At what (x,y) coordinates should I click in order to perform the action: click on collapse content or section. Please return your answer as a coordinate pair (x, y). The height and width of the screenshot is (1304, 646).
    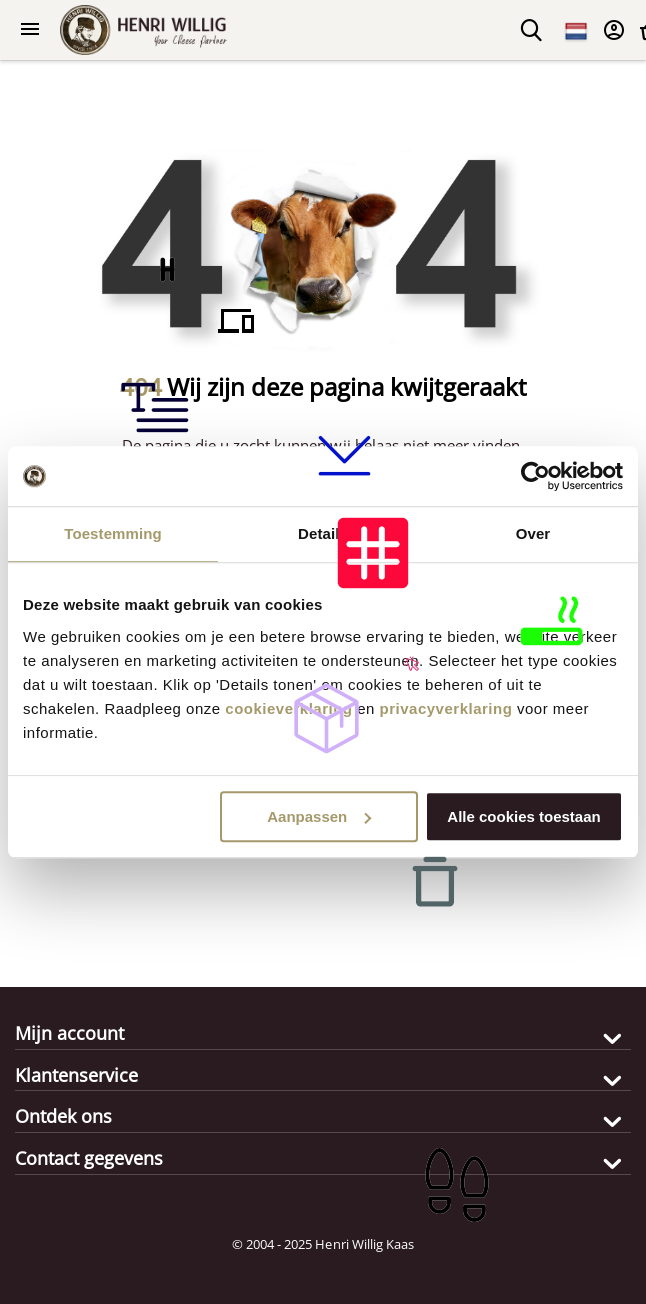
    Looking at the image, I should click on (344, 454).